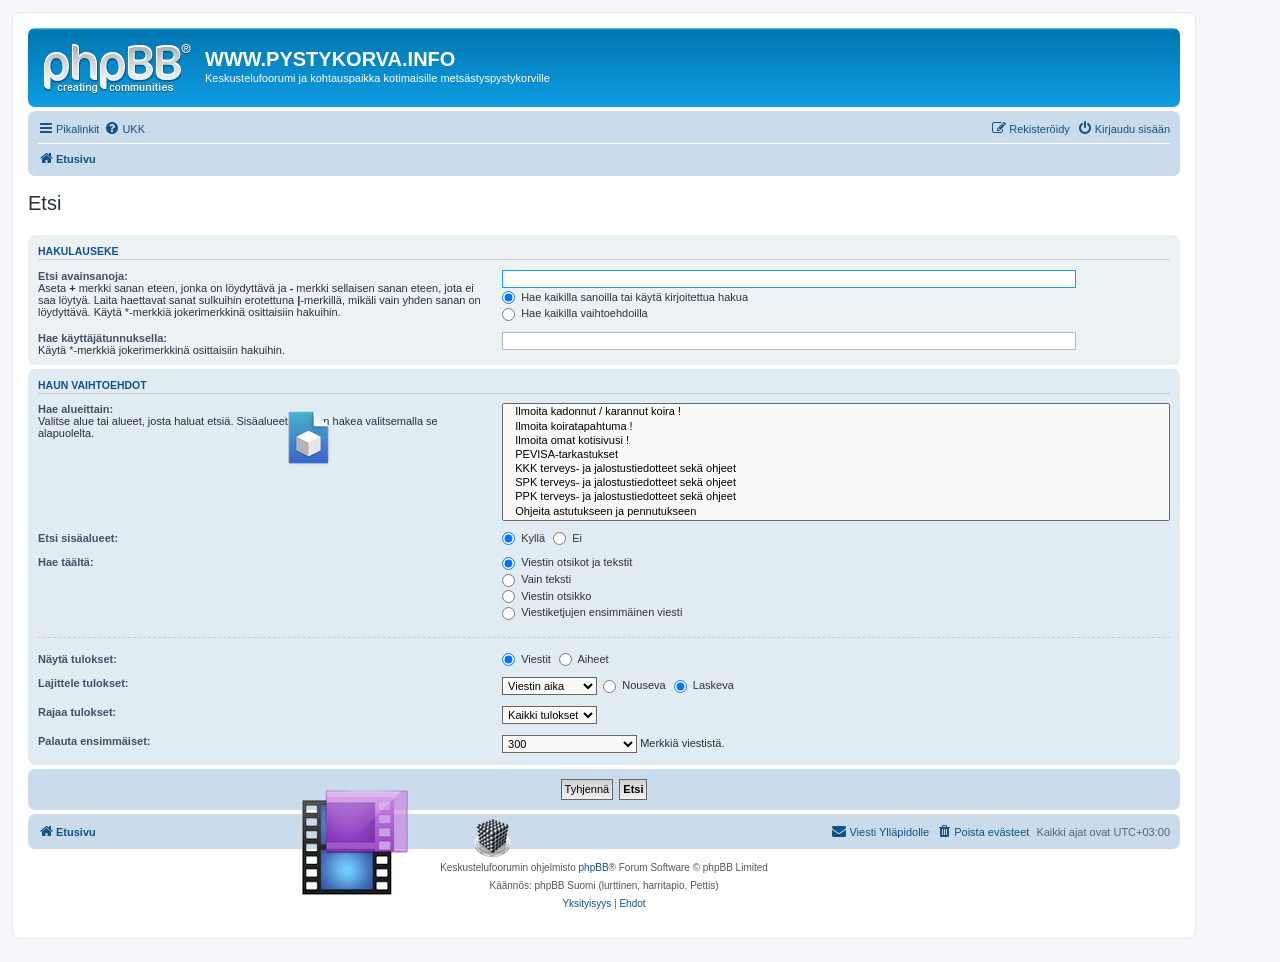  I want to click on access Xsan storage area network settings, so click(492, 838).